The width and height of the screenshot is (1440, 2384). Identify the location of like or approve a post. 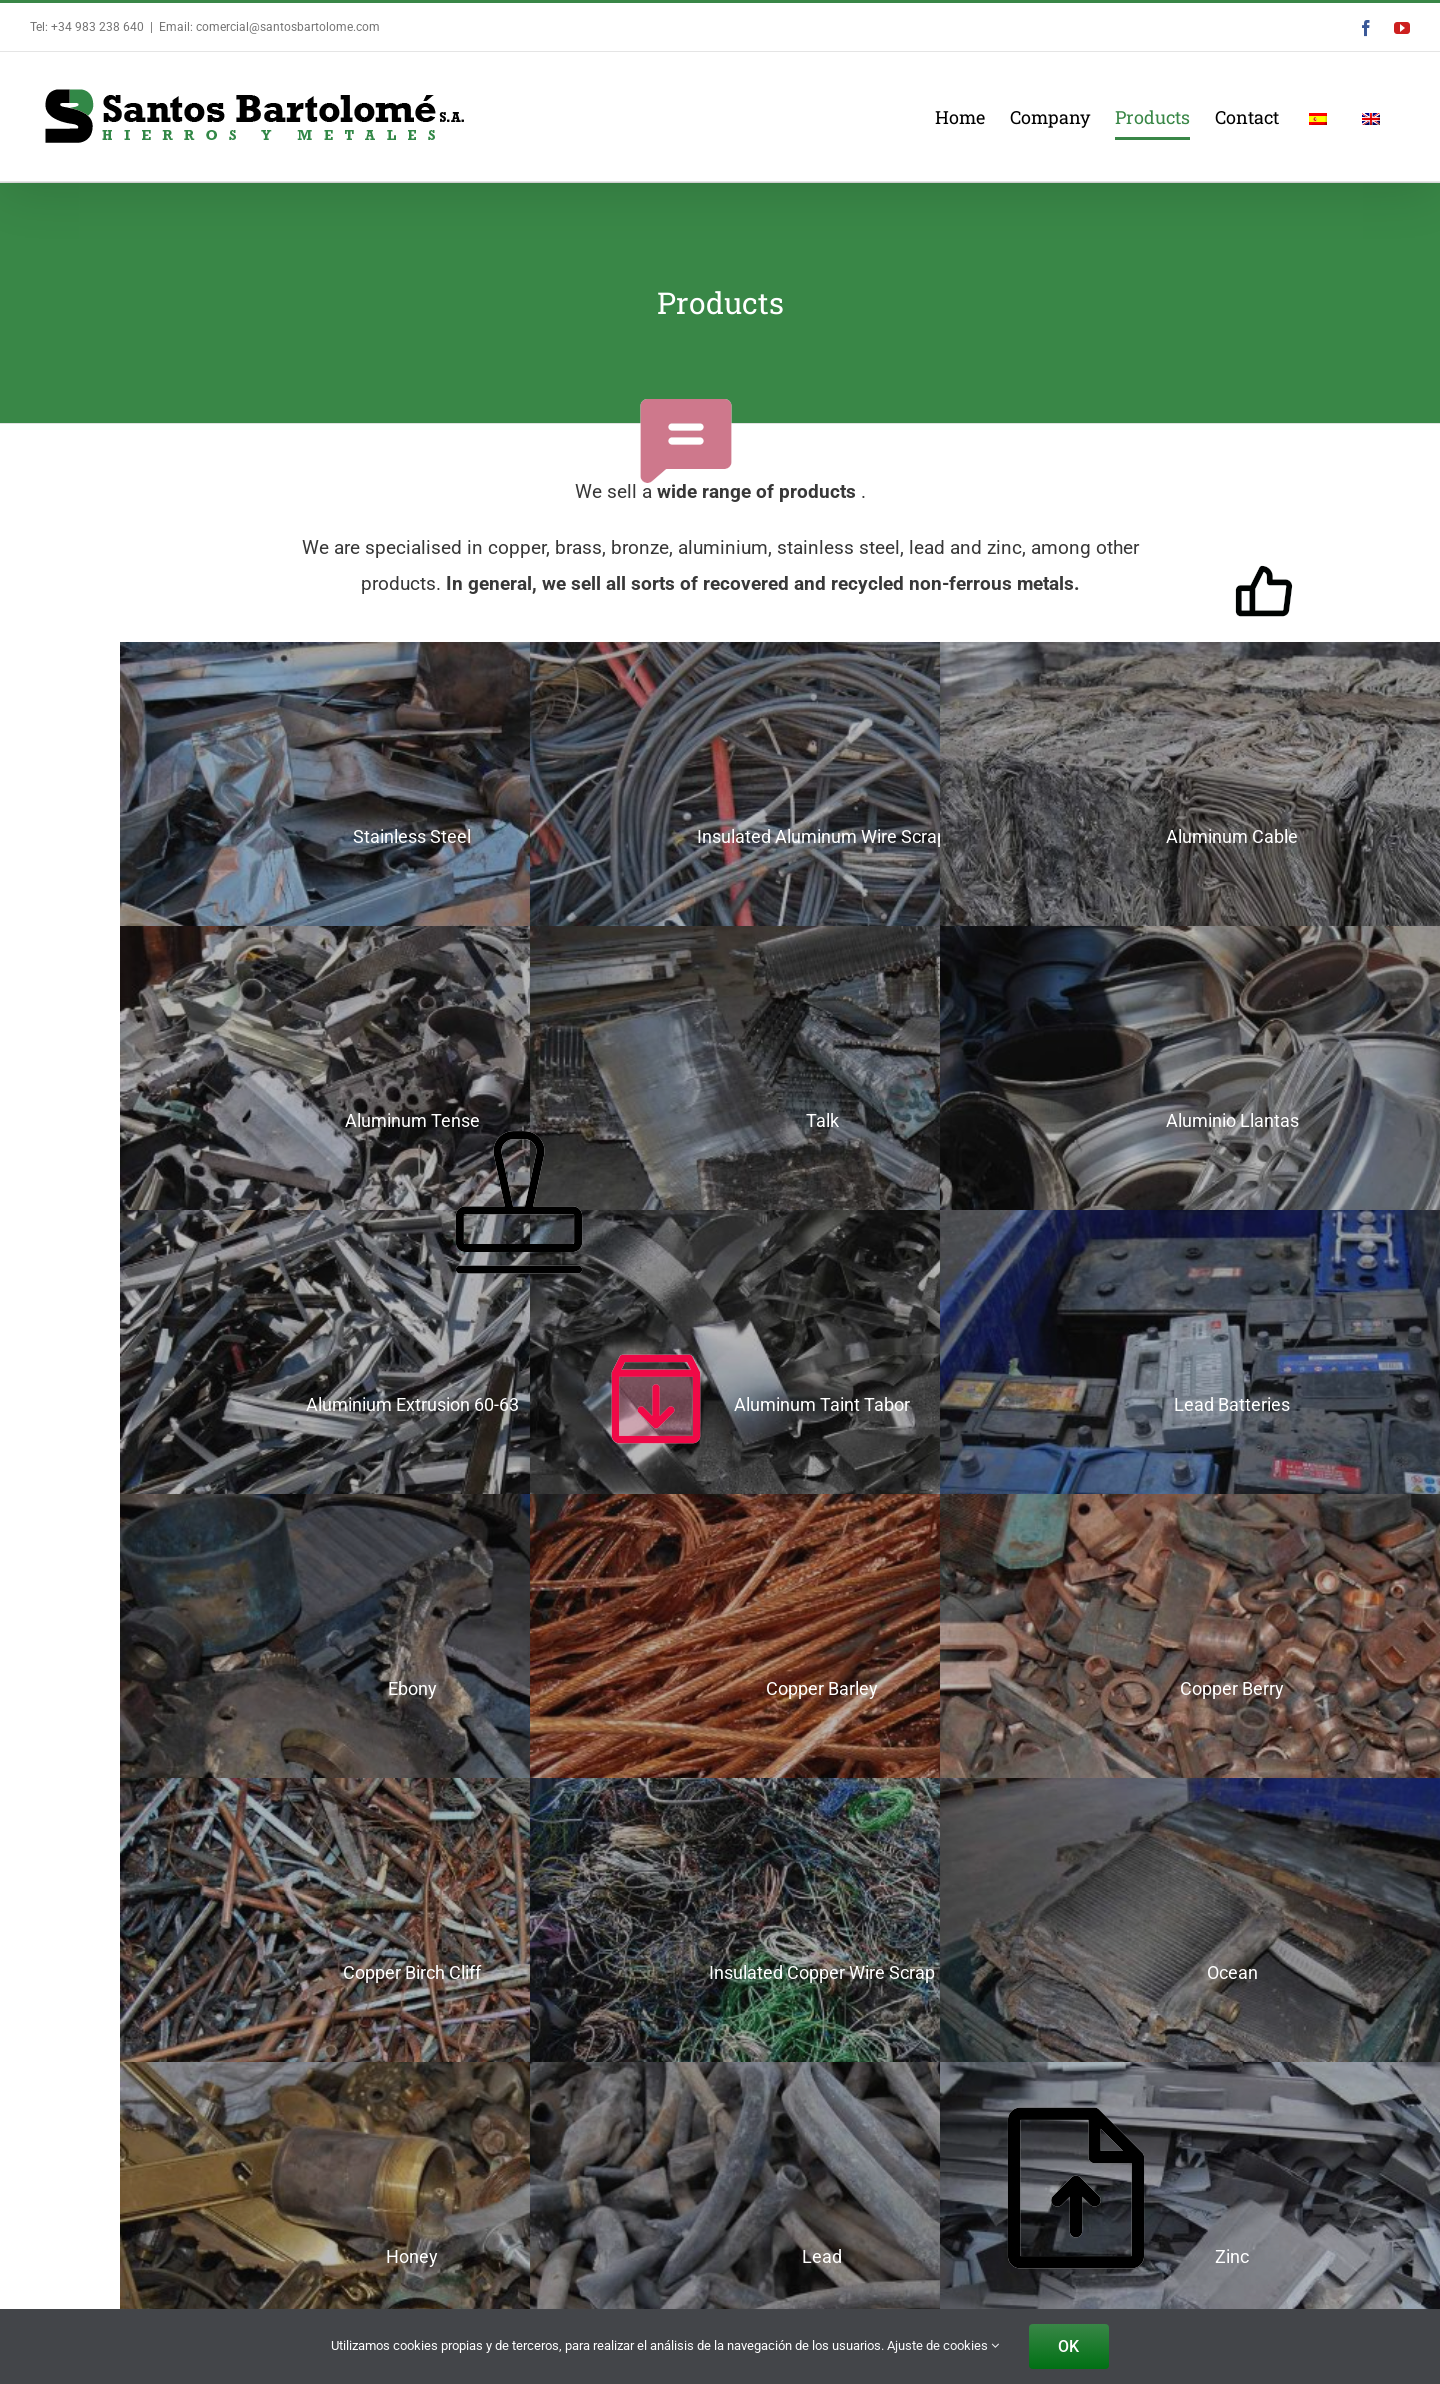
(1264, 594).